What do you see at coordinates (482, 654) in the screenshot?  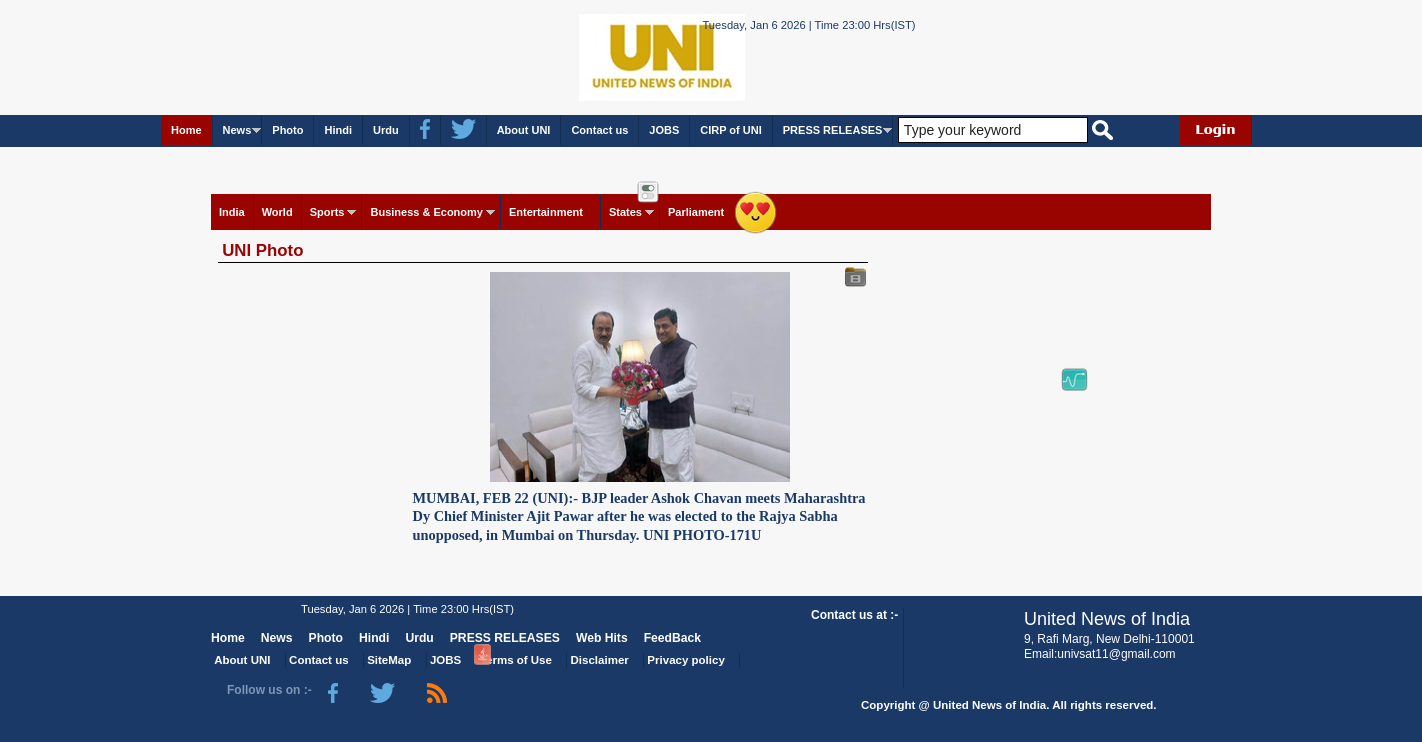 I see `a java source code file` at bounding box center [482, 654].